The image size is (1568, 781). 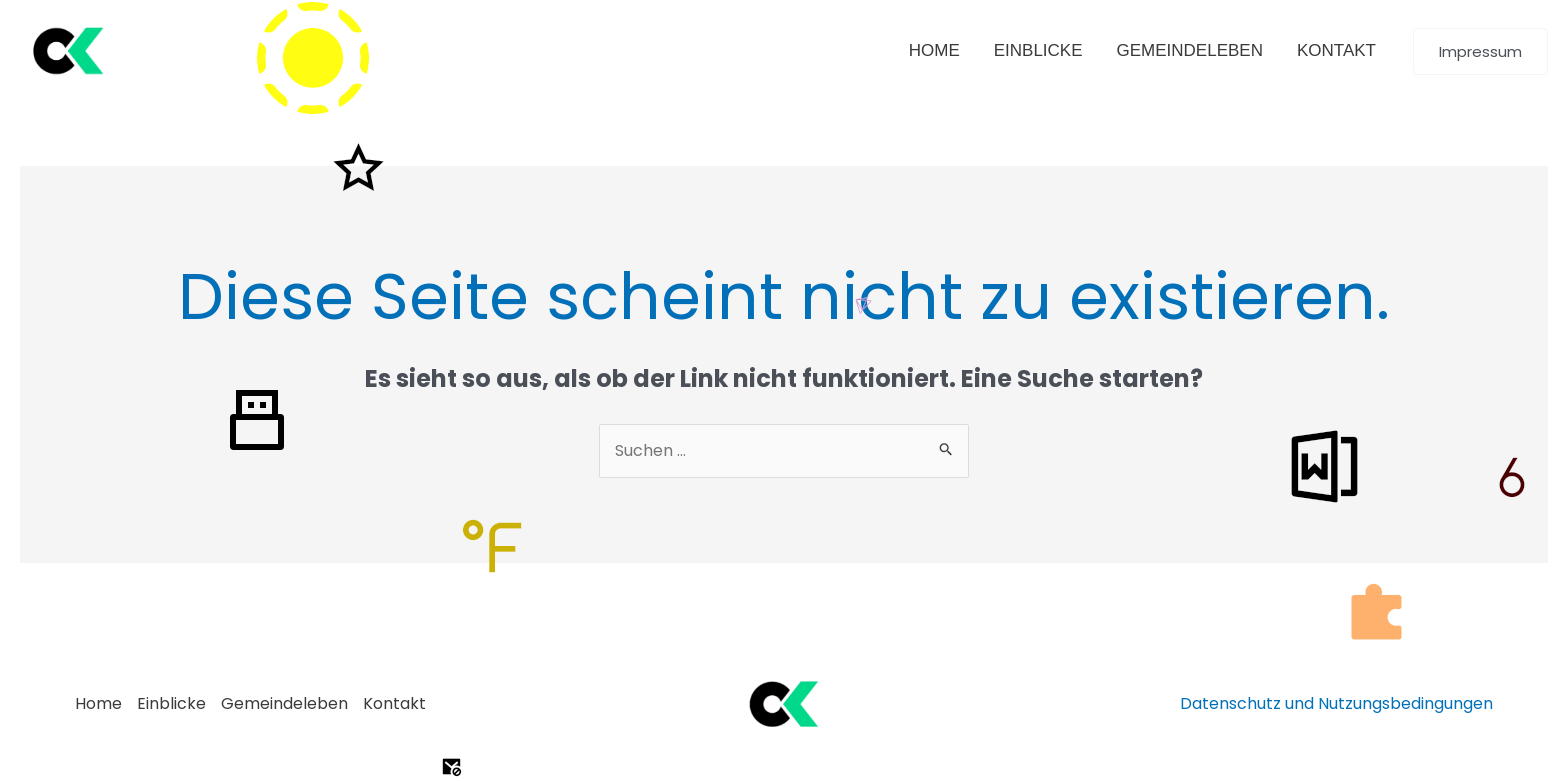 What do you see at coordinates (358, 168) in the screenshot?
I see `add item to favorites` at bounding box center [358, 168].